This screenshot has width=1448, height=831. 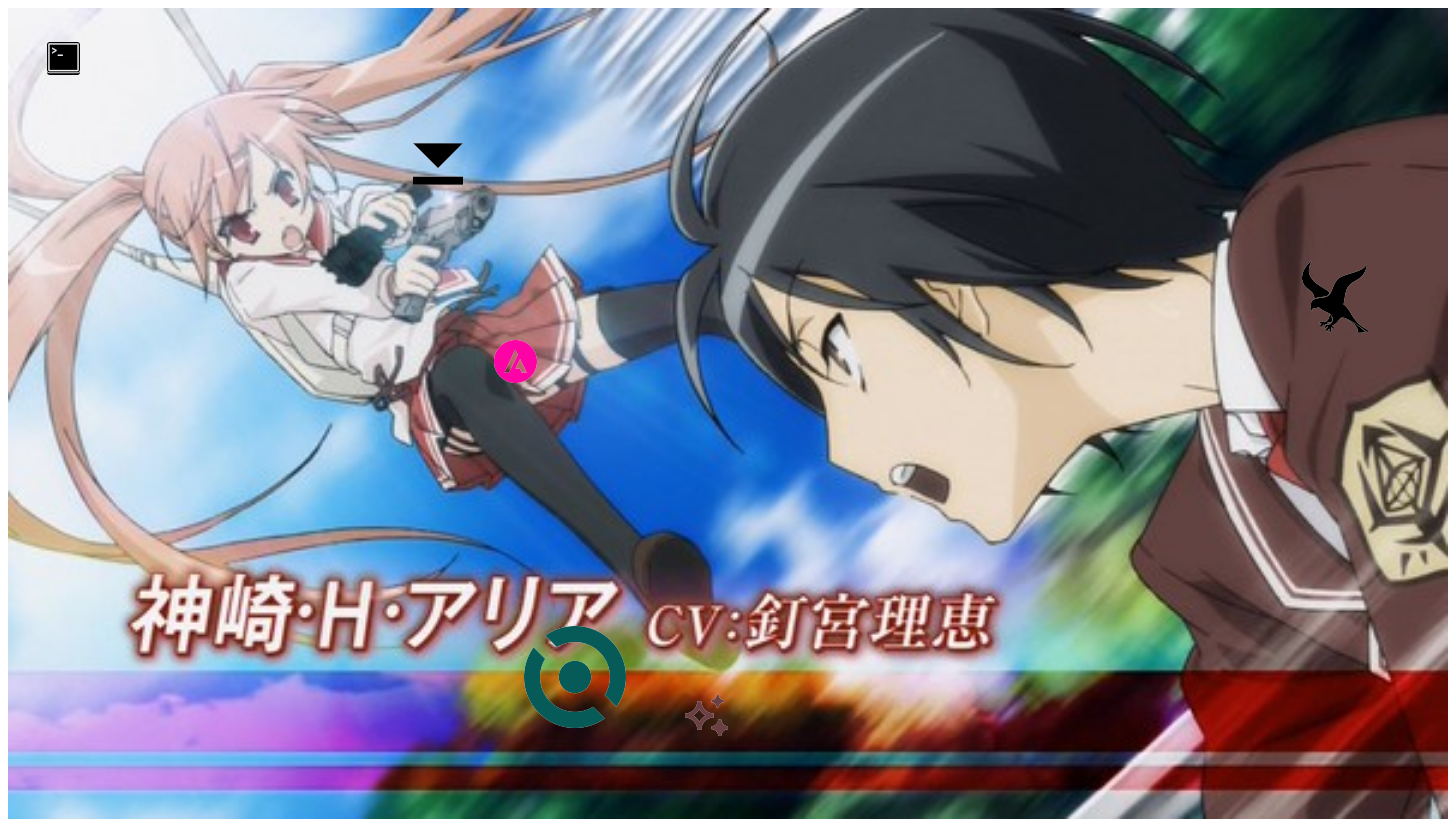 What do you see at coordinates (438, 164) in the screenshot?
I see `skip to bottom of page or list` at bounding box center [438, 164].